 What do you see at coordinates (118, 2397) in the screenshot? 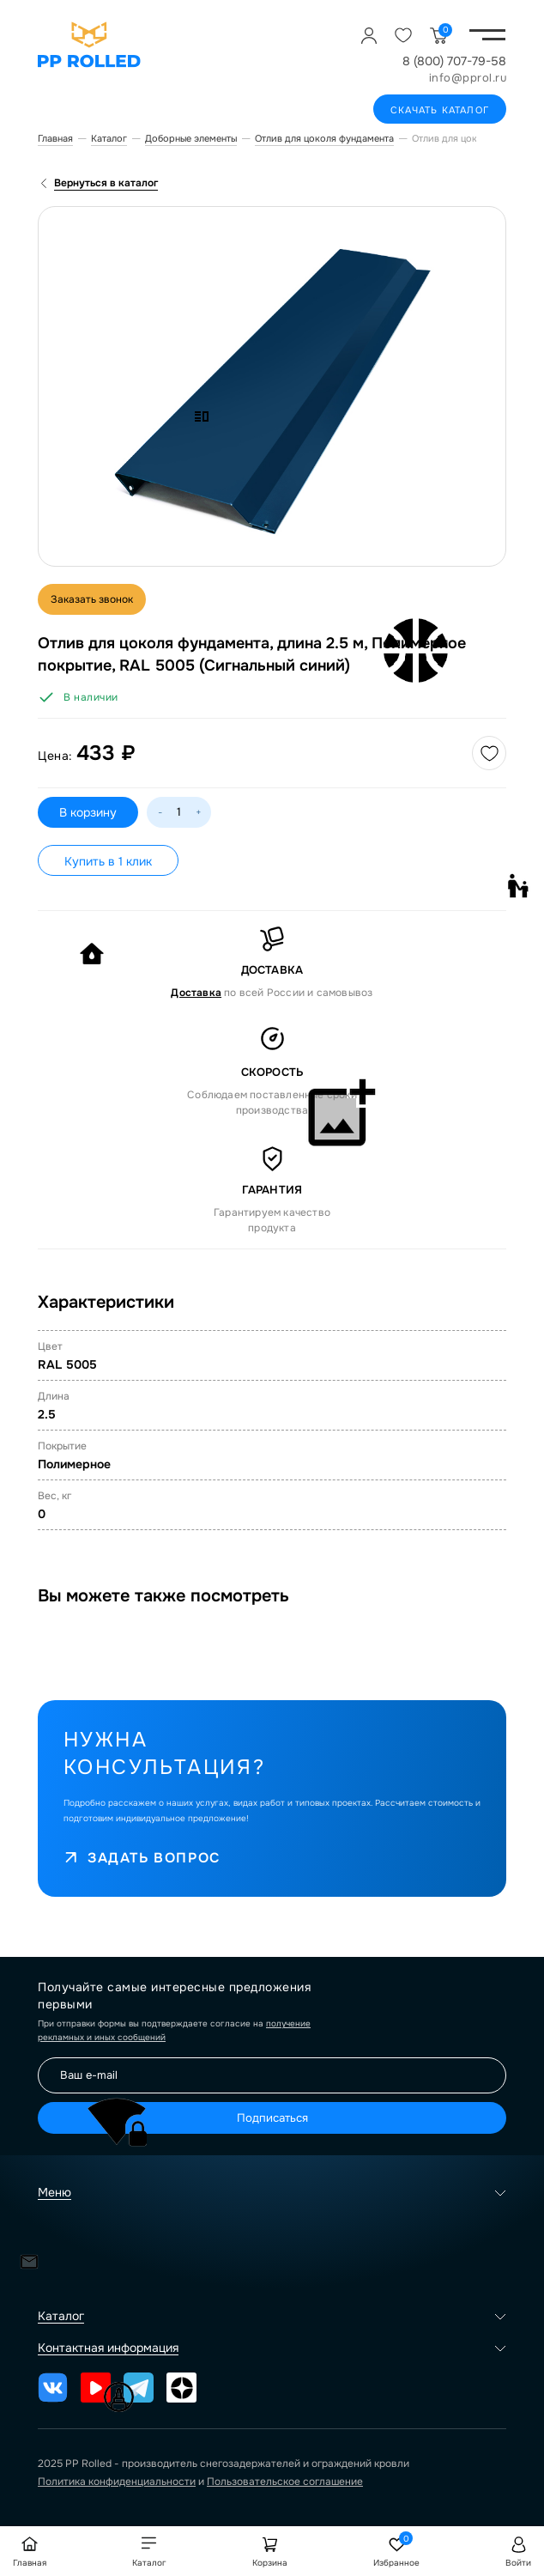
I see `select marker or highlighter tool` at bounding box center [118, 2397].